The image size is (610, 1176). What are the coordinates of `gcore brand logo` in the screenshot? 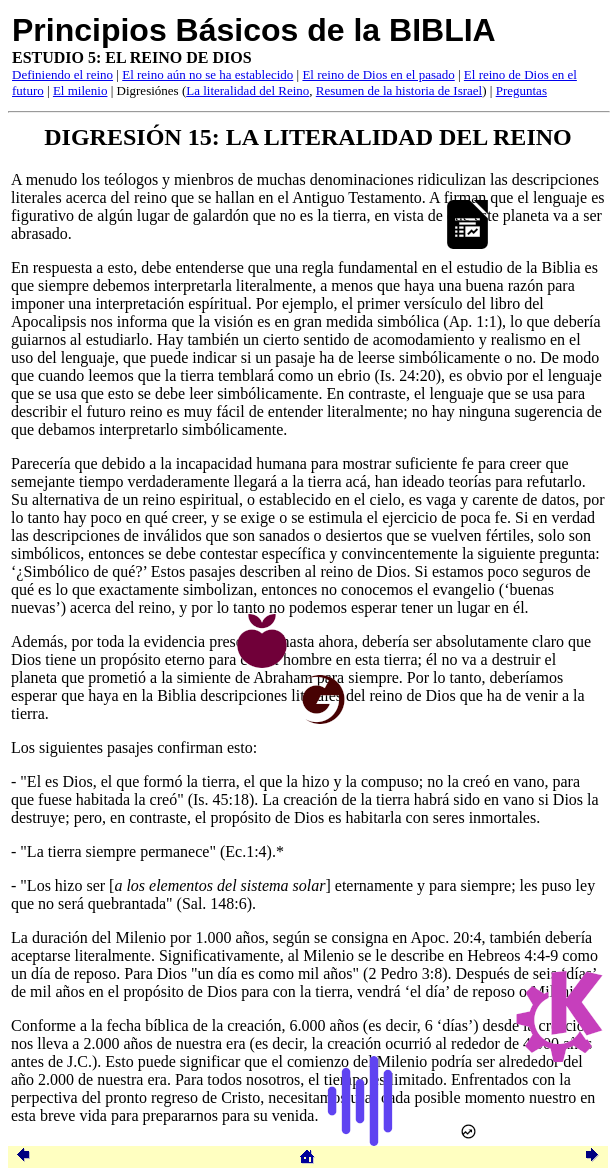 It's located at (323, 699).